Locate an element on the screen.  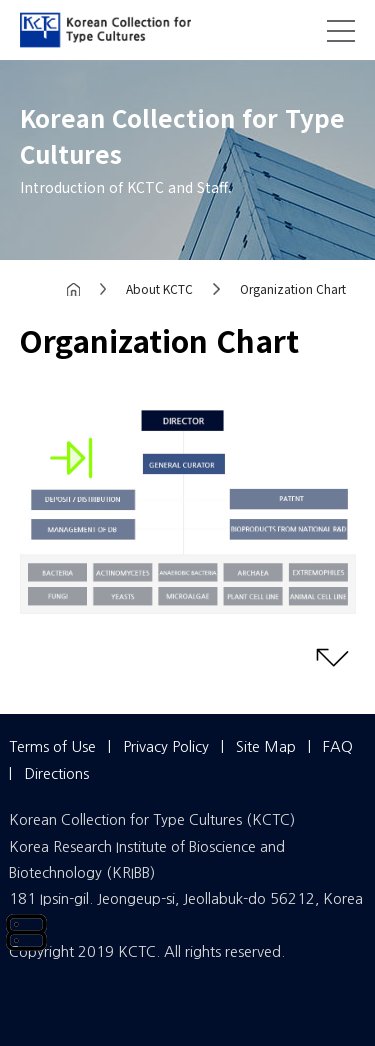
go back or return to previous screen is located at coordinates (332, 656).